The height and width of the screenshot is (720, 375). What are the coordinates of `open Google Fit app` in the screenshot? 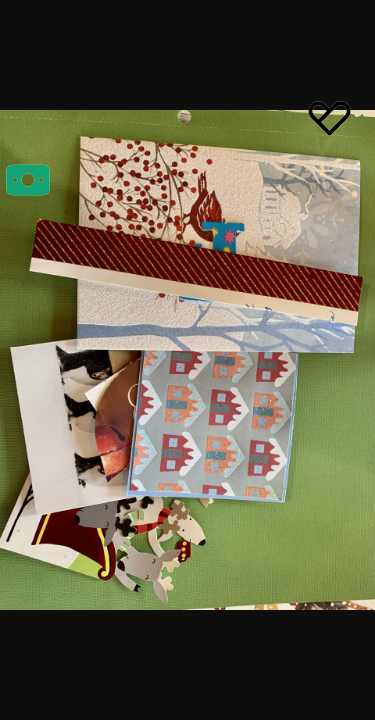 It's located at (329, 117).